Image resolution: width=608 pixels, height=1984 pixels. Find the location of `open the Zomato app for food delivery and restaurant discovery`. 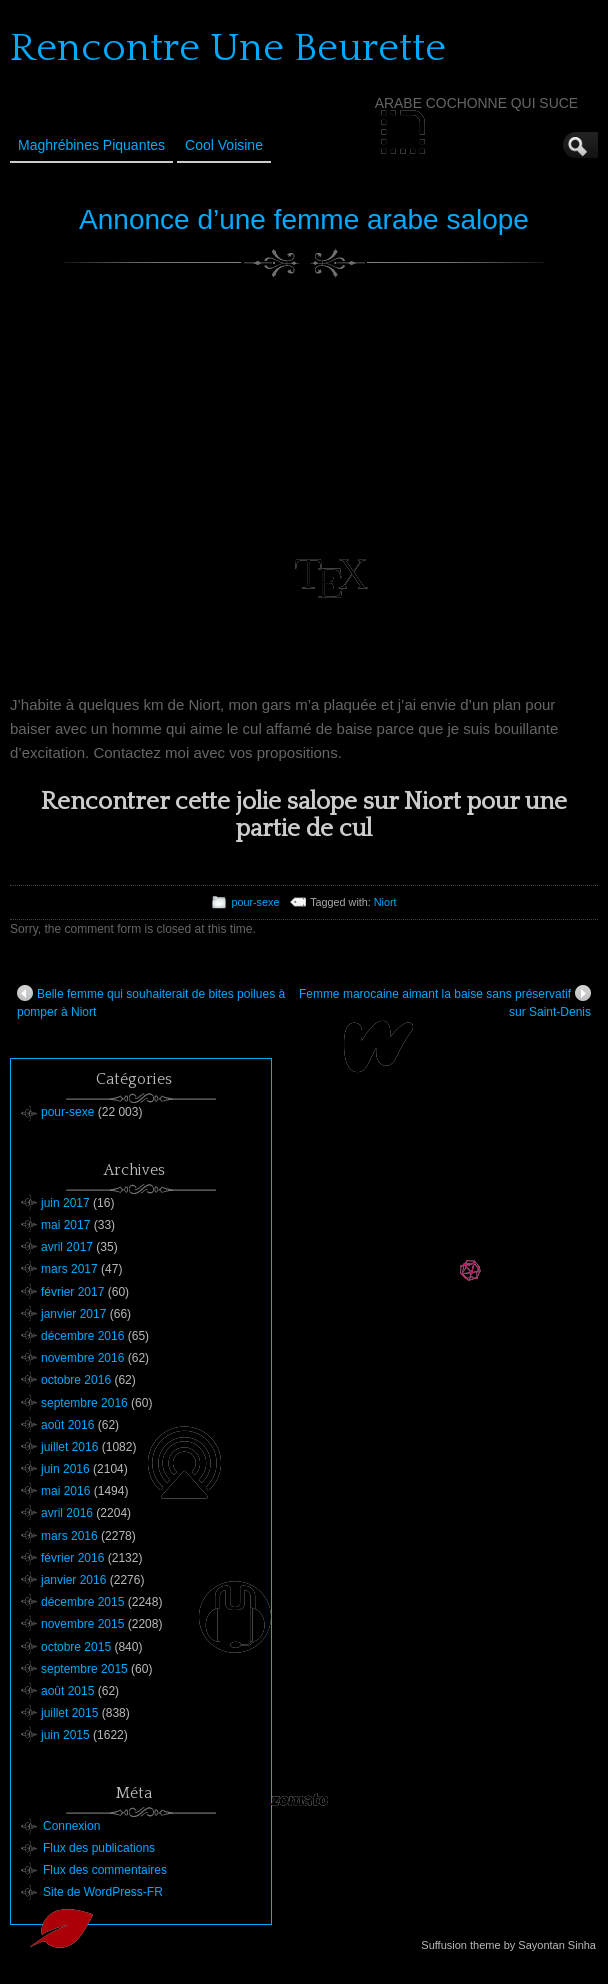

open the Zomato app for food delivery and restaurant discovery is located at coordinates (299, 1799).